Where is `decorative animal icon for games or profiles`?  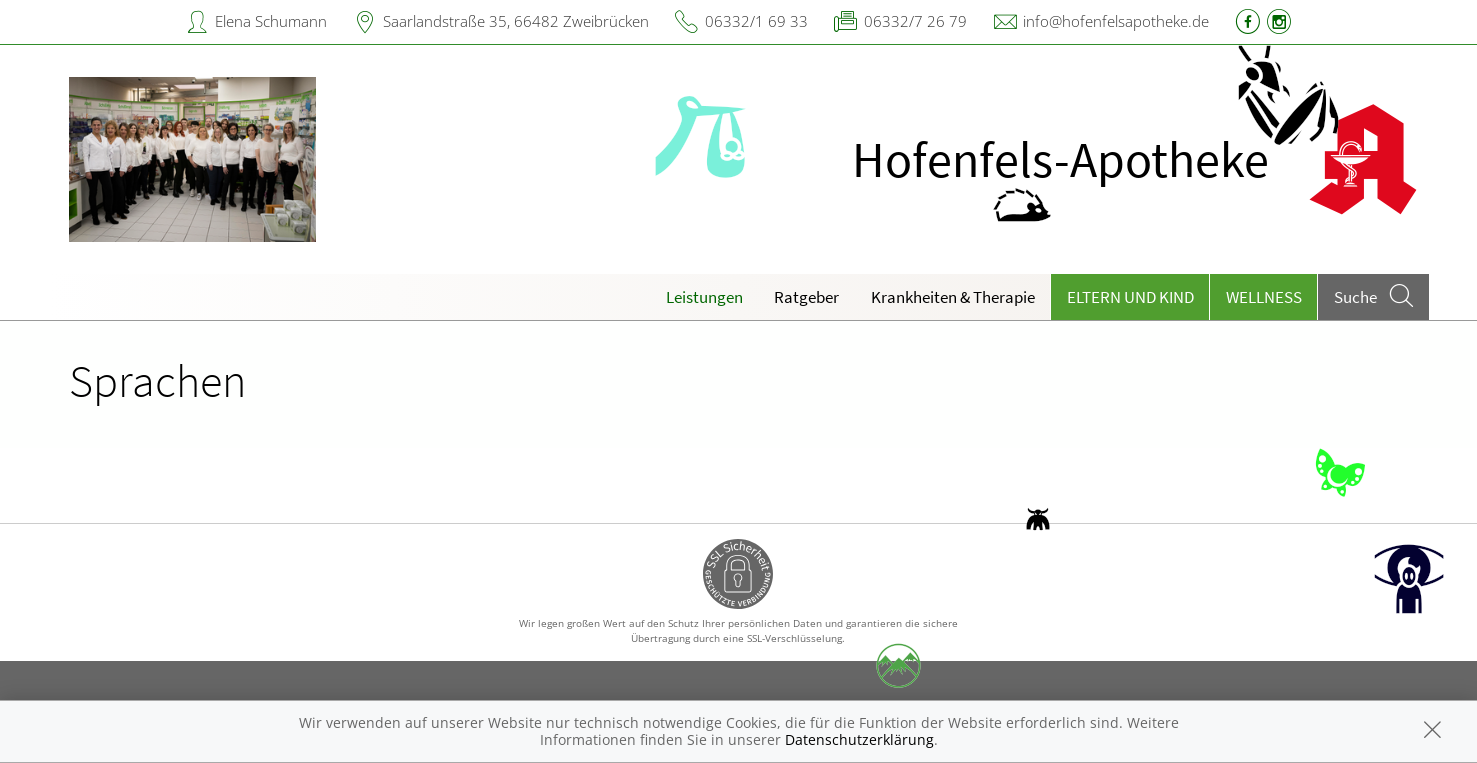
decorative animal icon for games or profiles is located at coordinates (1022, 205).